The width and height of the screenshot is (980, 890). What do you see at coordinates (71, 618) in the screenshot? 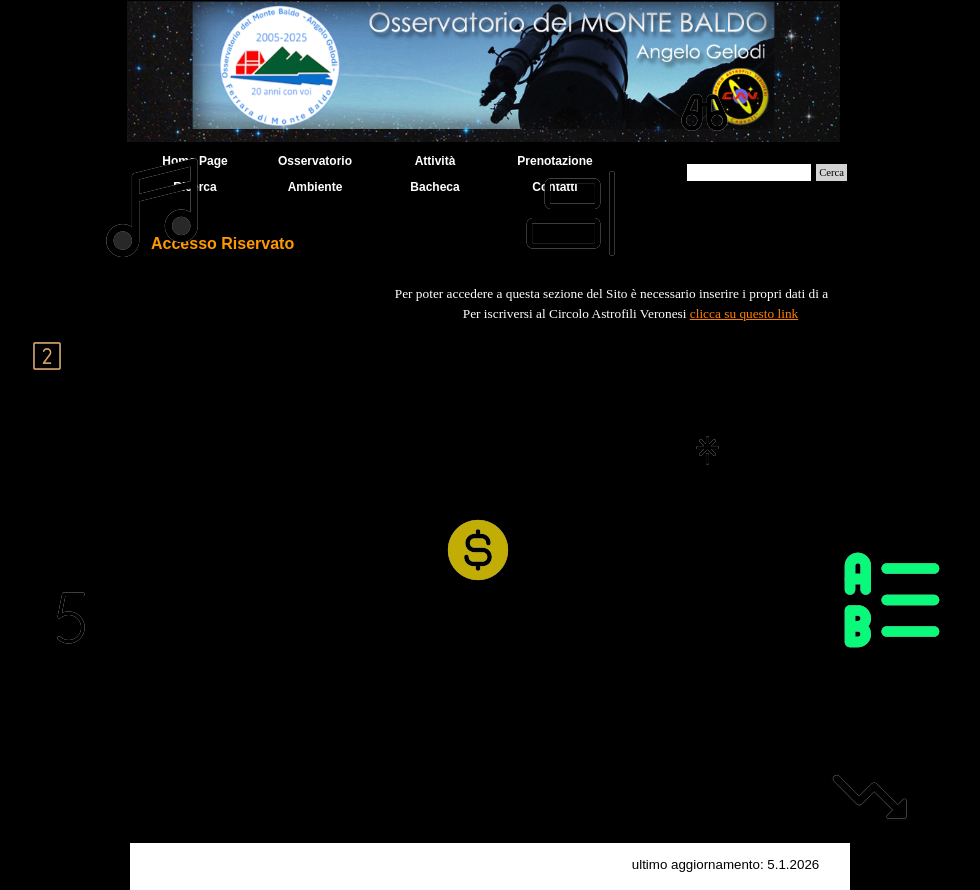
I see `indicates the number five in a list or sequence` at bounding box center [71, 618].